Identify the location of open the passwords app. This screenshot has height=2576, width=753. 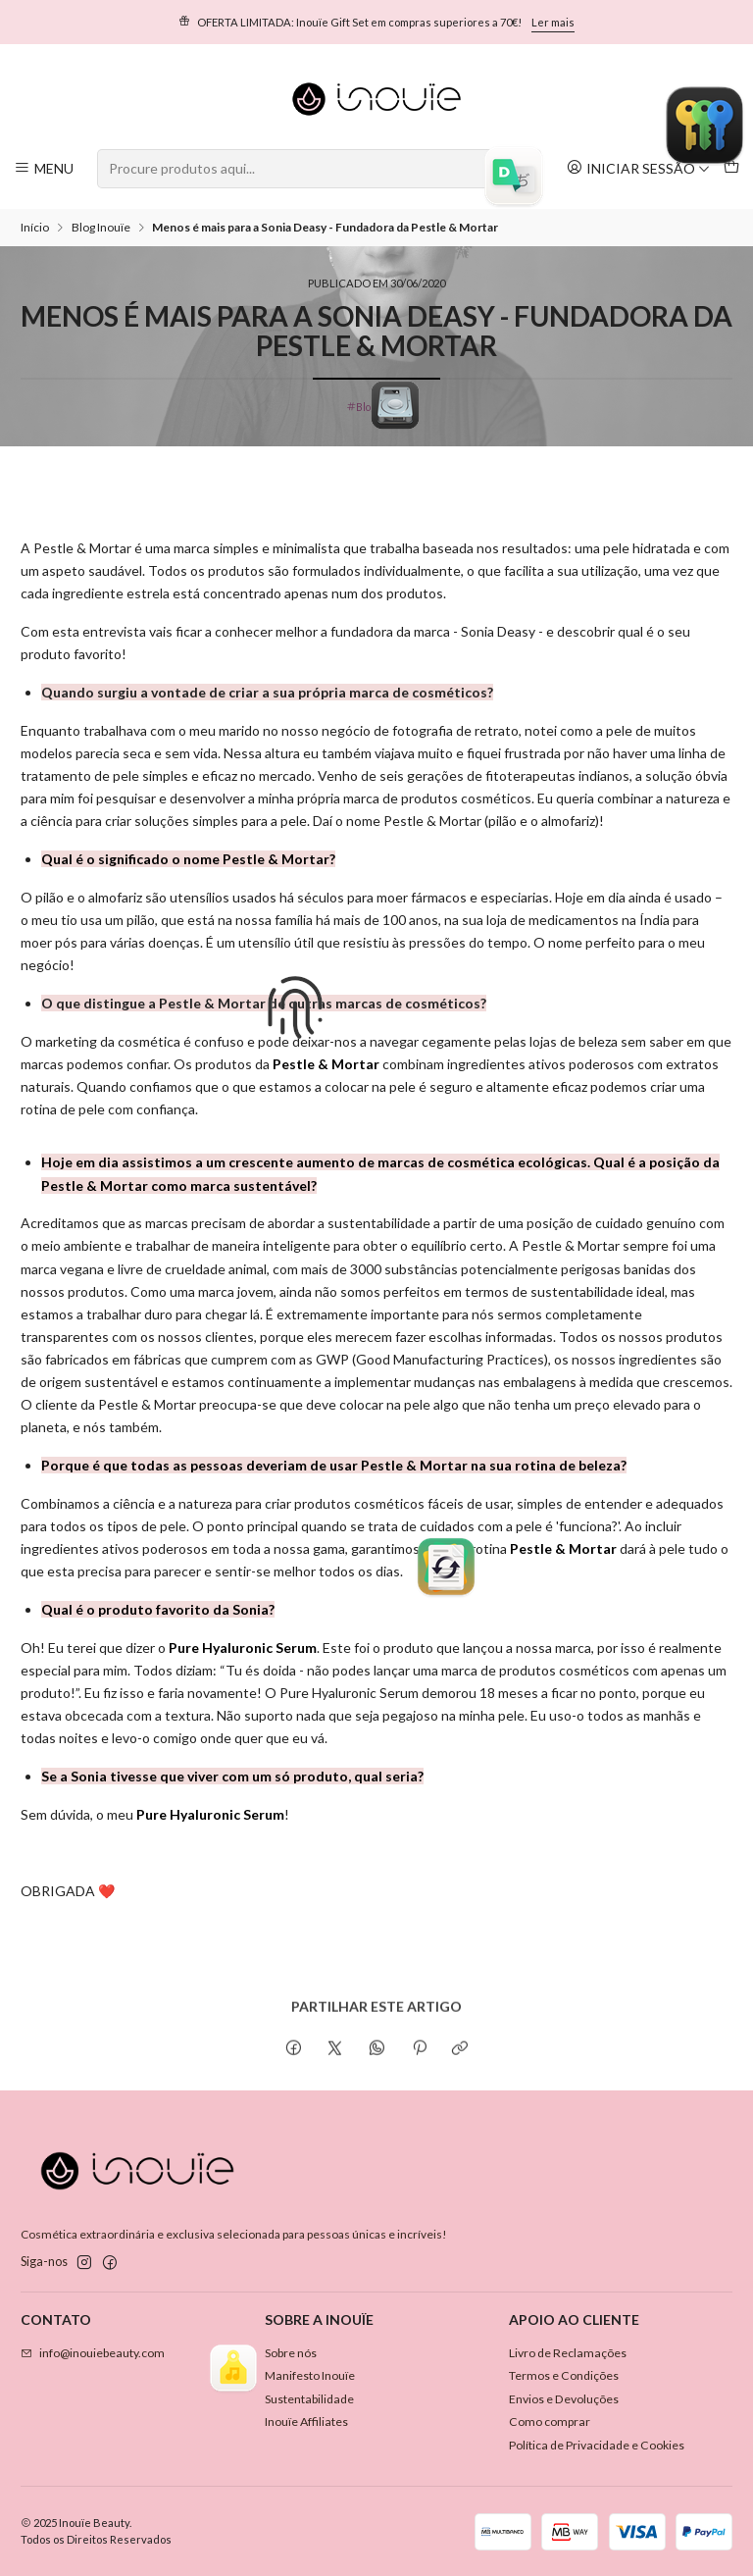
(704, 125).